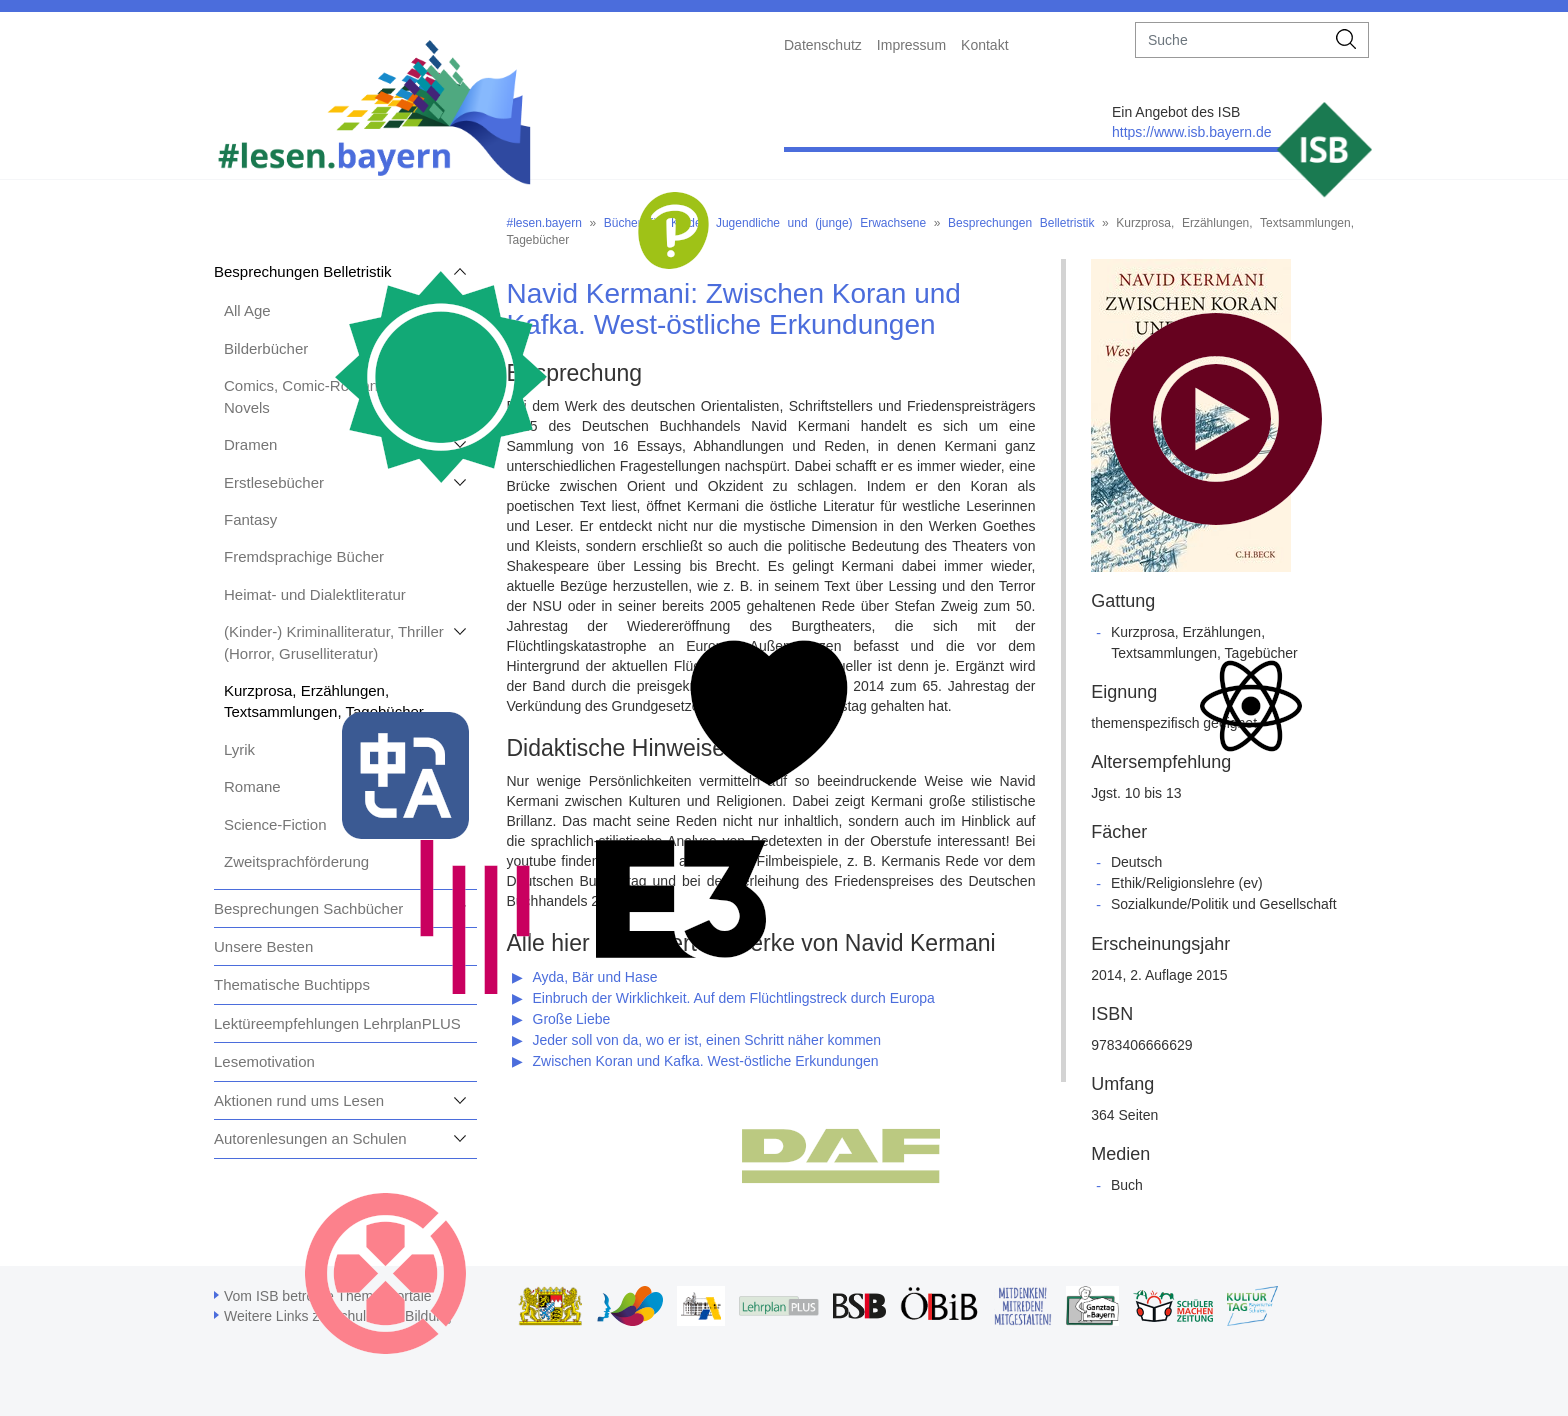  I want to click on open gitter chat application, so click(475, 917).